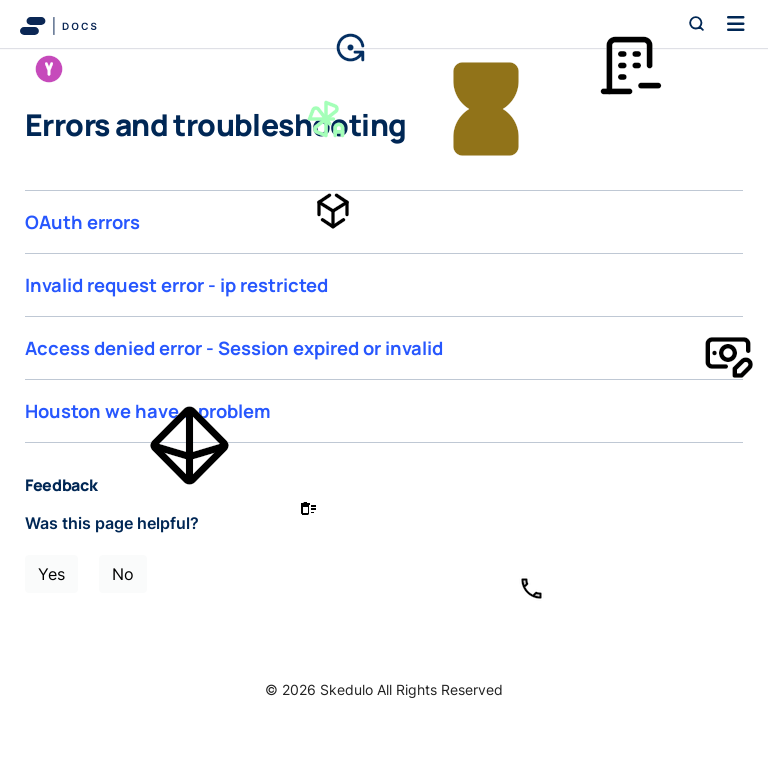 Image resolution: width=768 pixels, height=768 pixels. I want to click on delete all selected items, so click(308, 508).